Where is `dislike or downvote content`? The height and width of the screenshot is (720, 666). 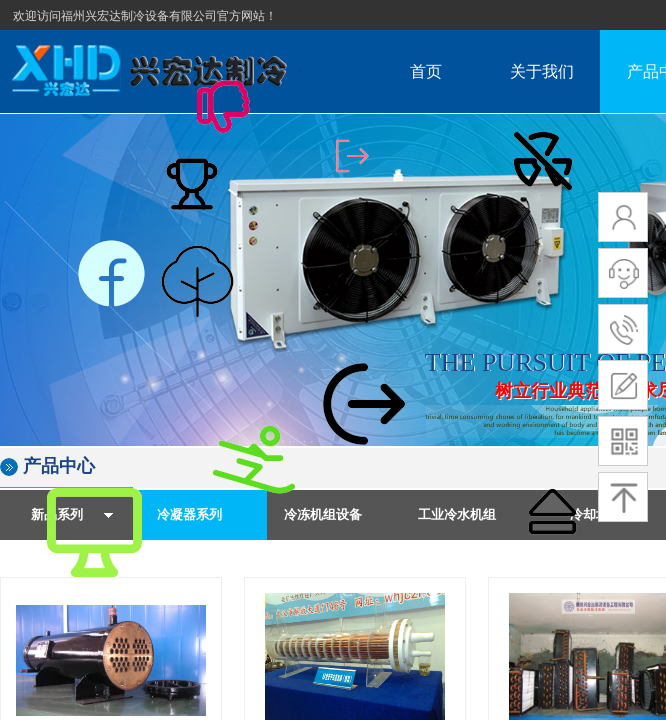
dislike or downvote content is located at coordinates (225, 105).